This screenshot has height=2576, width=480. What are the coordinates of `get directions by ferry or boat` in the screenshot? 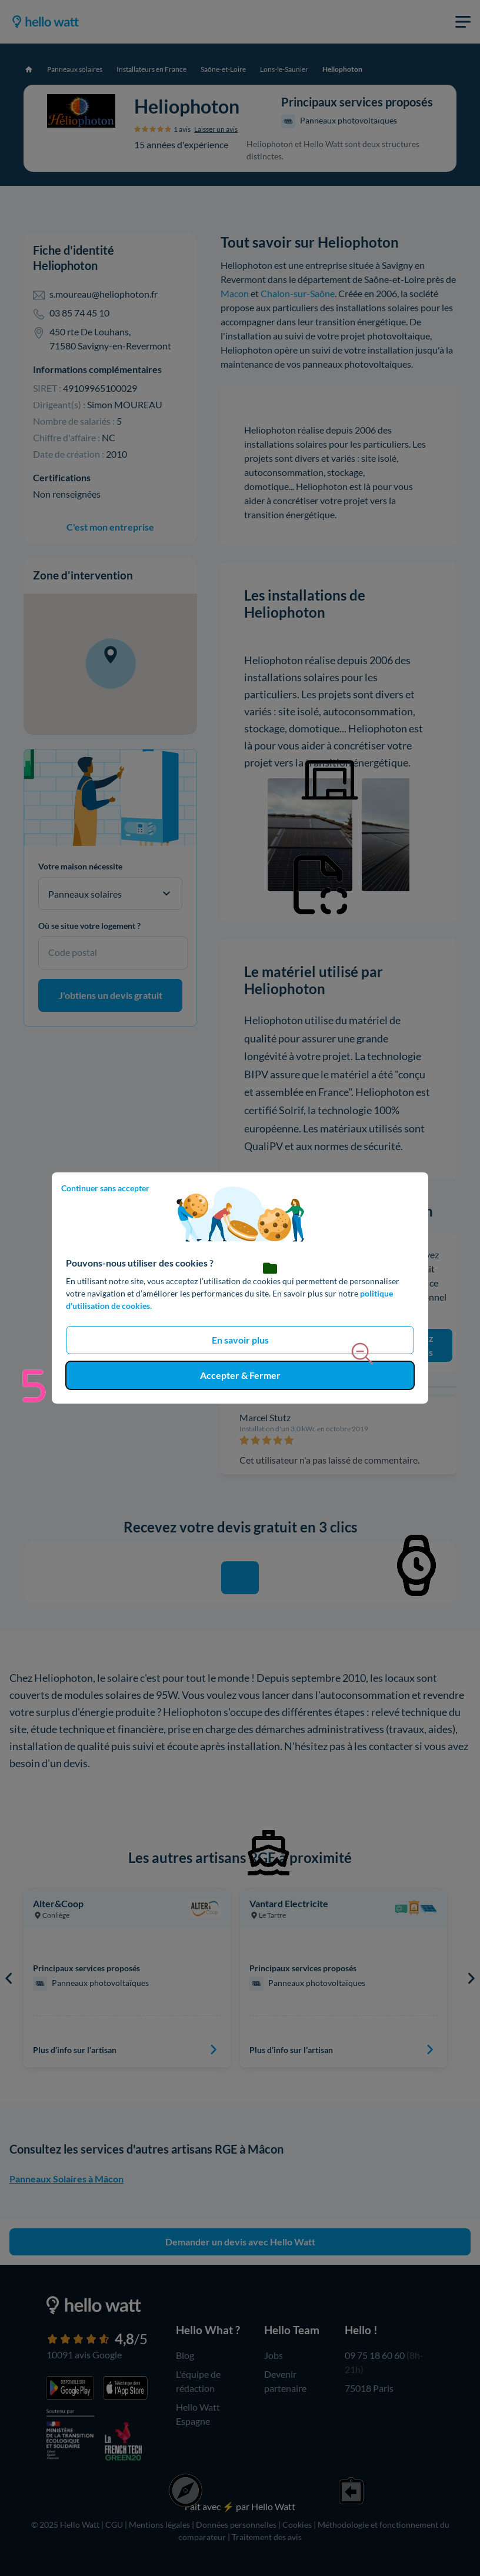 It's located at (268, 1852).